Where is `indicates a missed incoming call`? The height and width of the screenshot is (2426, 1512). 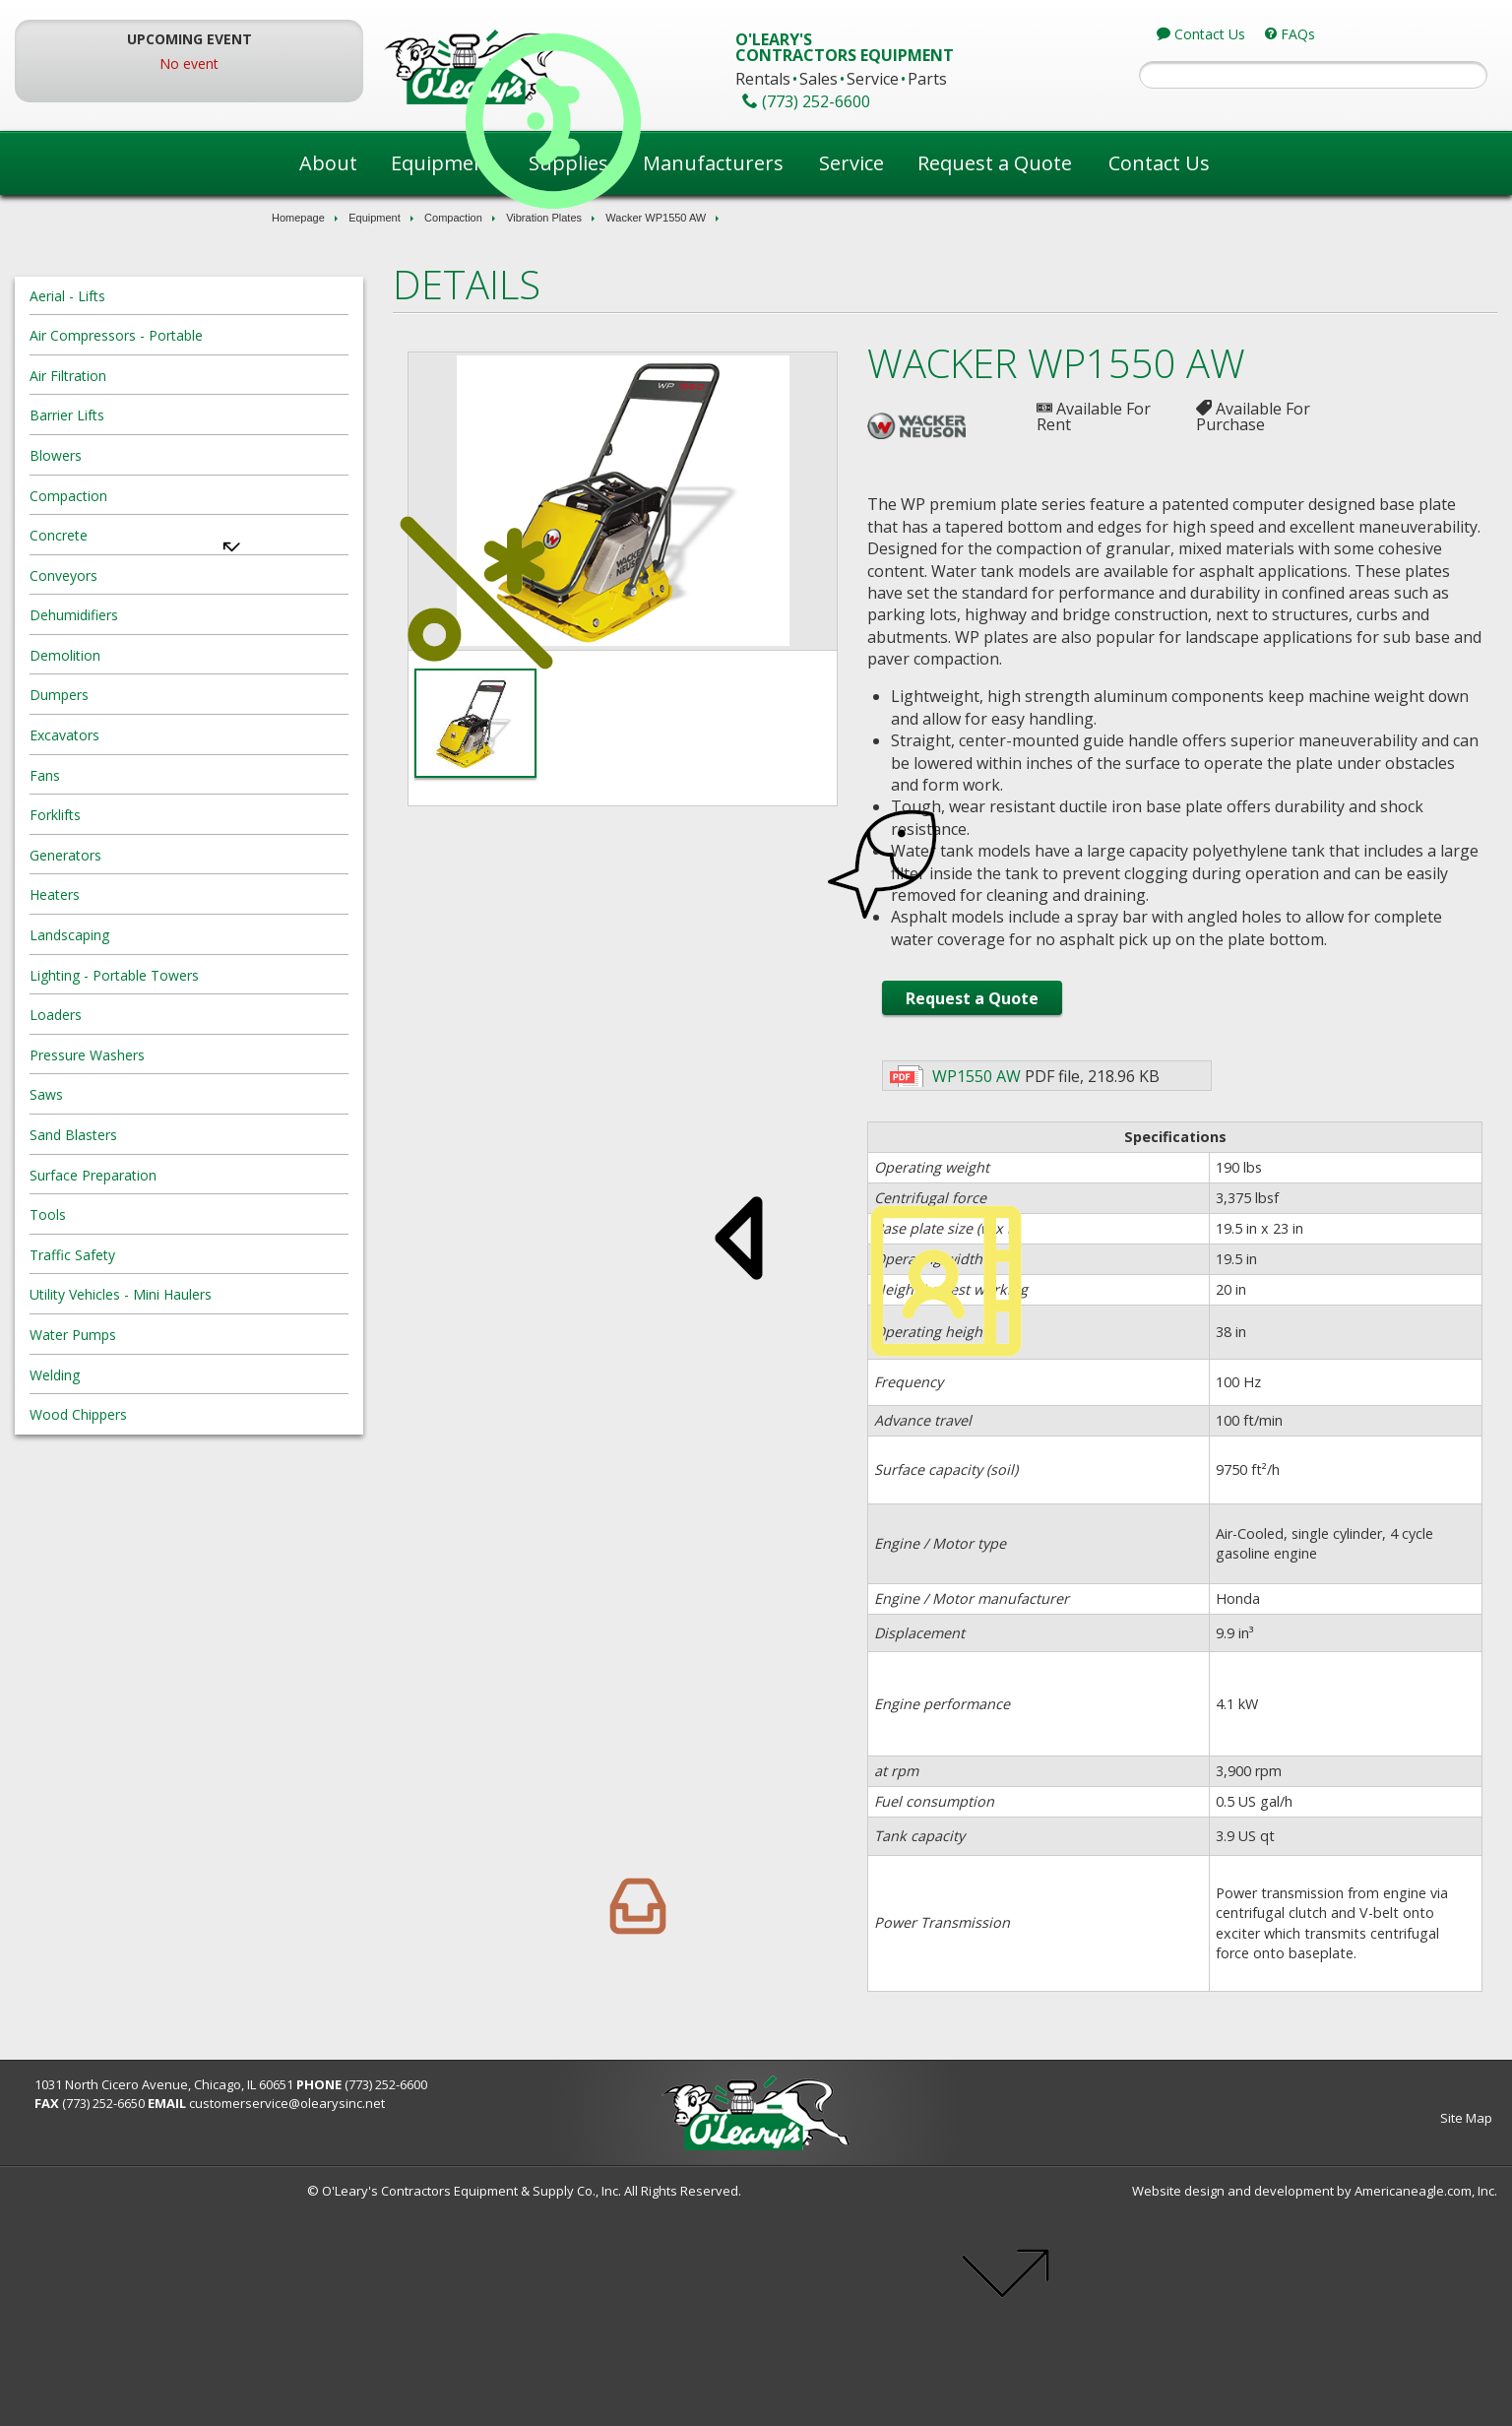
indicates a missed incoming call is located at coordinates (231, 546).